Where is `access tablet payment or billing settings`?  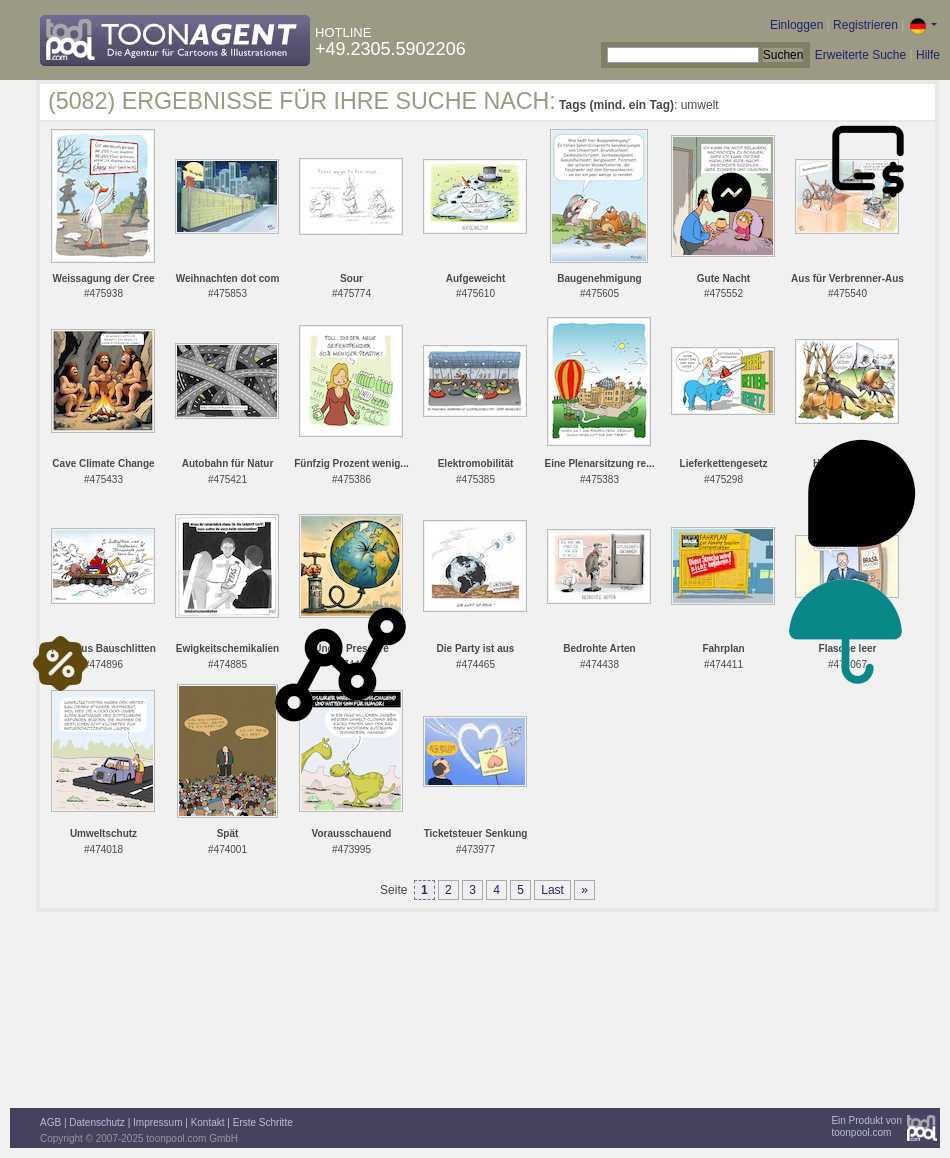 access tablet payment or billing settings is located at coordinates (868, 158).